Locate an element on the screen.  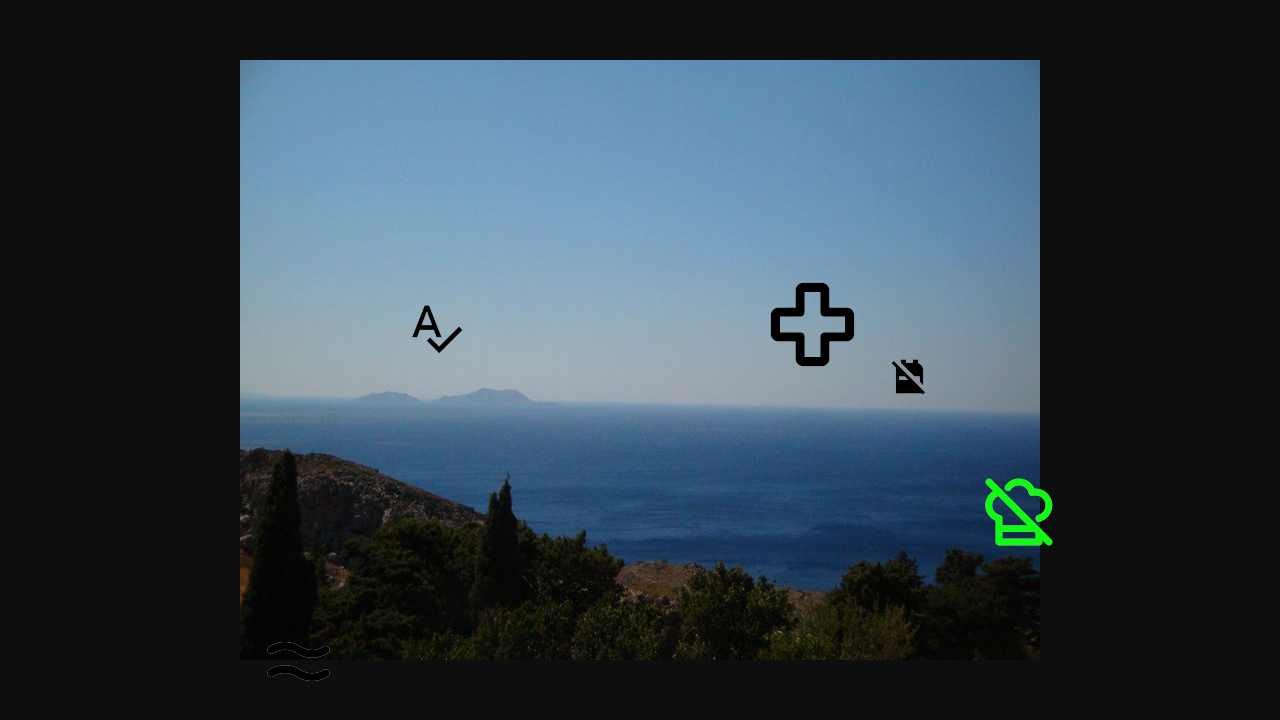
check spelling and grammar is located at coordinates (435, 327).